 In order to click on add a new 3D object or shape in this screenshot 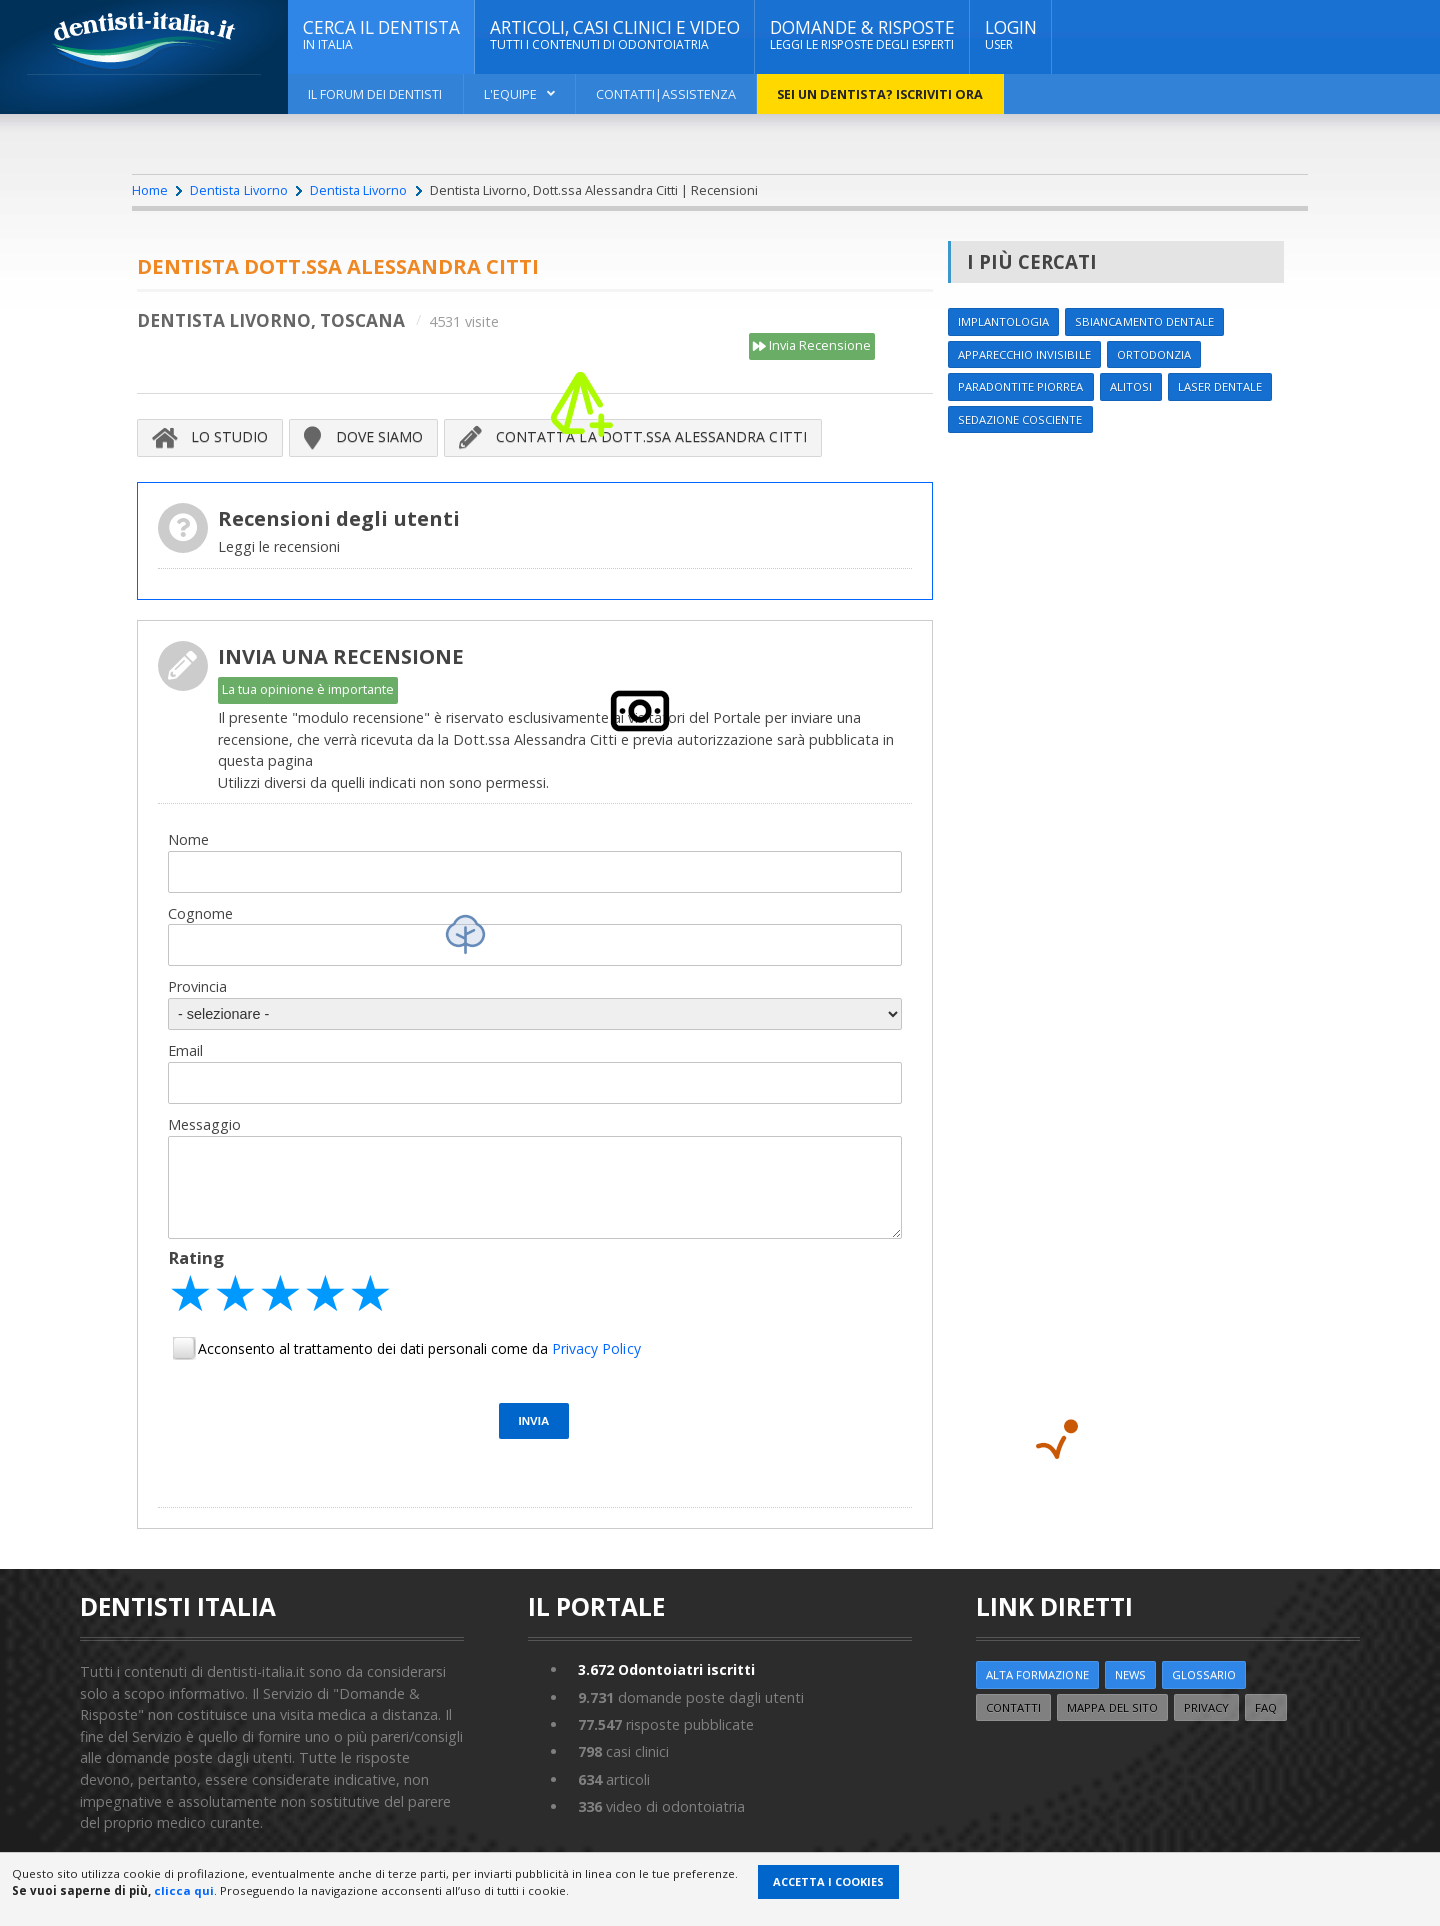, I will do `click(580, 404)`.